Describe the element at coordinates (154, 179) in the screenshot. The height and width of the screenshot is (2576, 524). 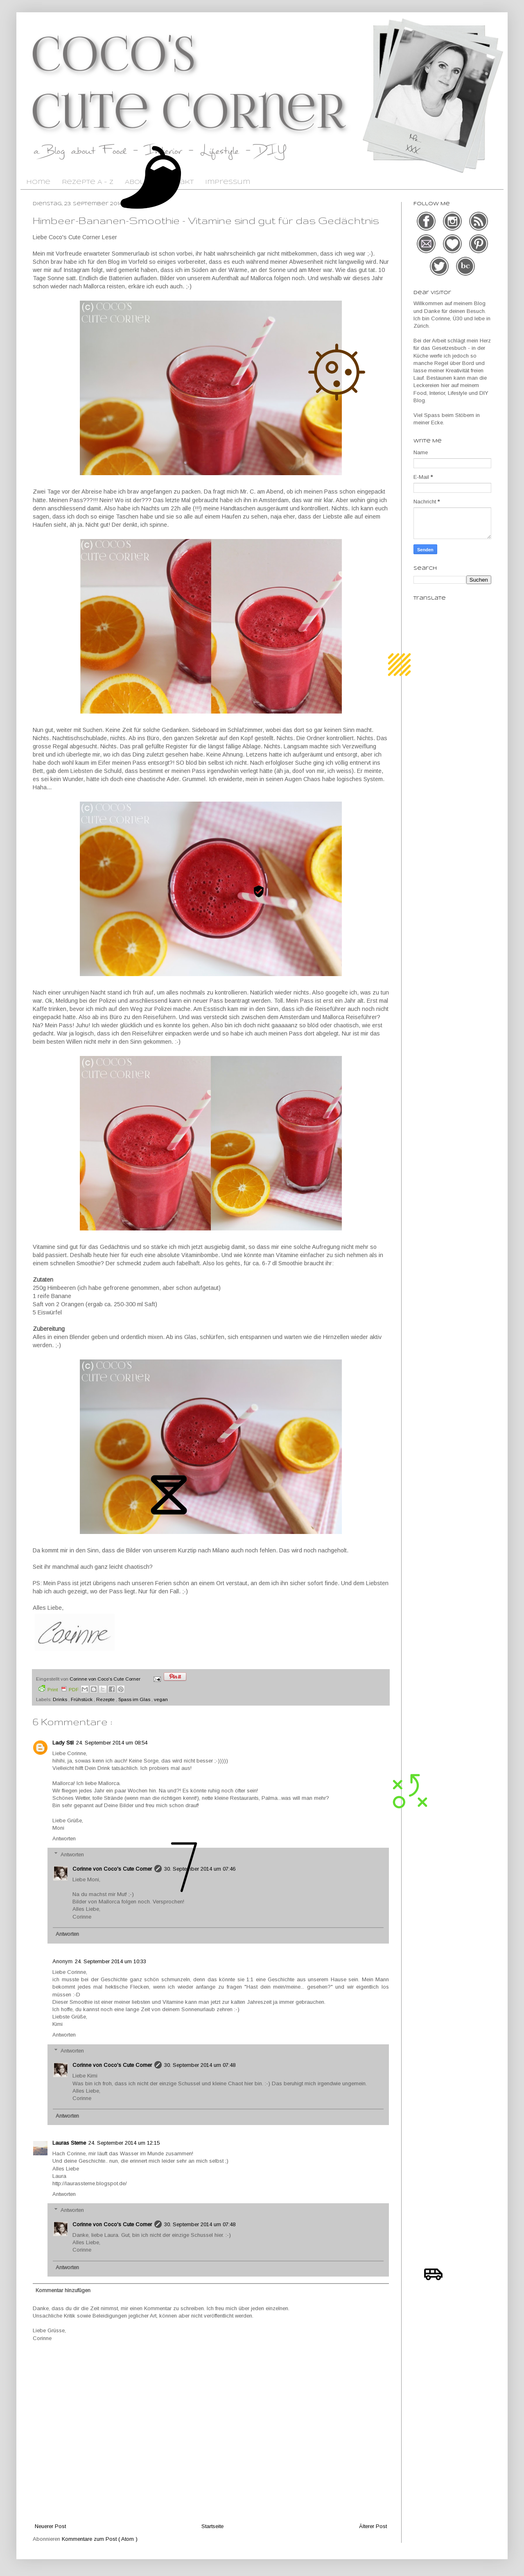
I see `indicates spicy or hot food option` at that location.